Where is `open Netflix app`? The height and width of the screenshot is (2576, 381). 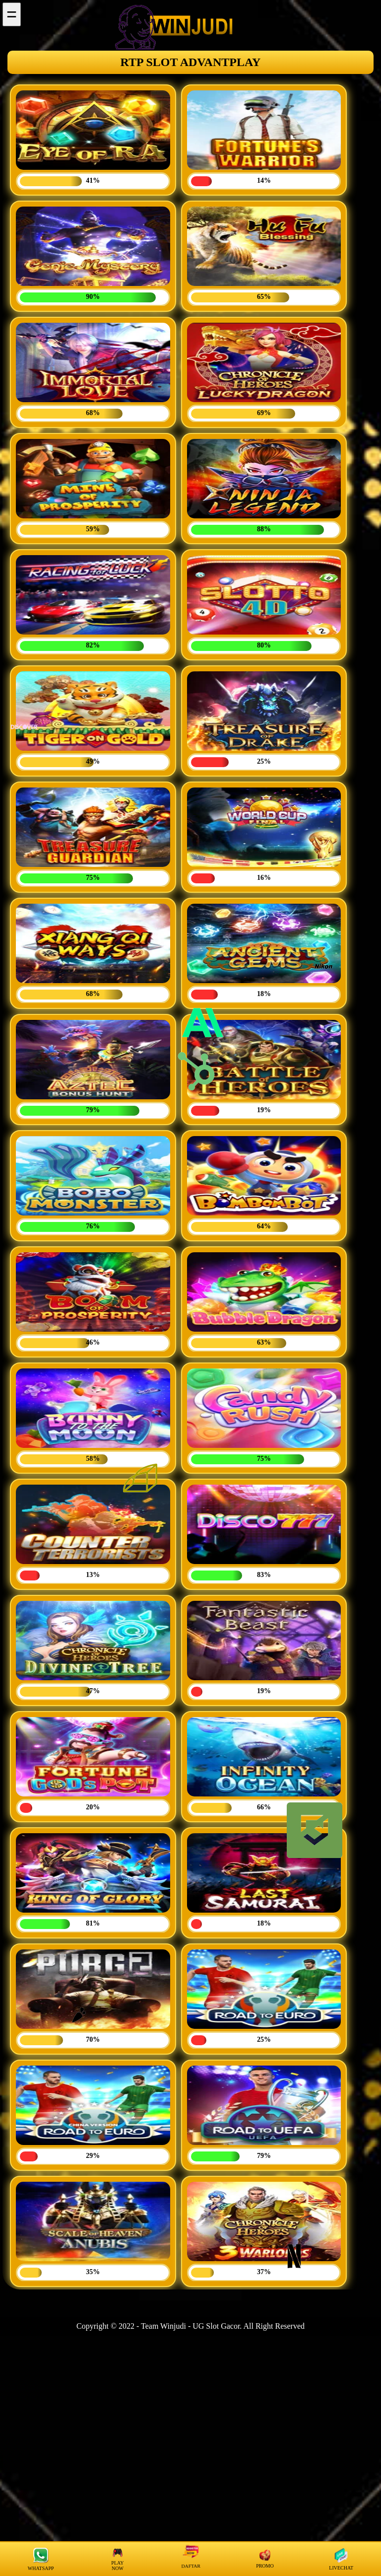 open Netflix app is located at coordinates (294, 2256).